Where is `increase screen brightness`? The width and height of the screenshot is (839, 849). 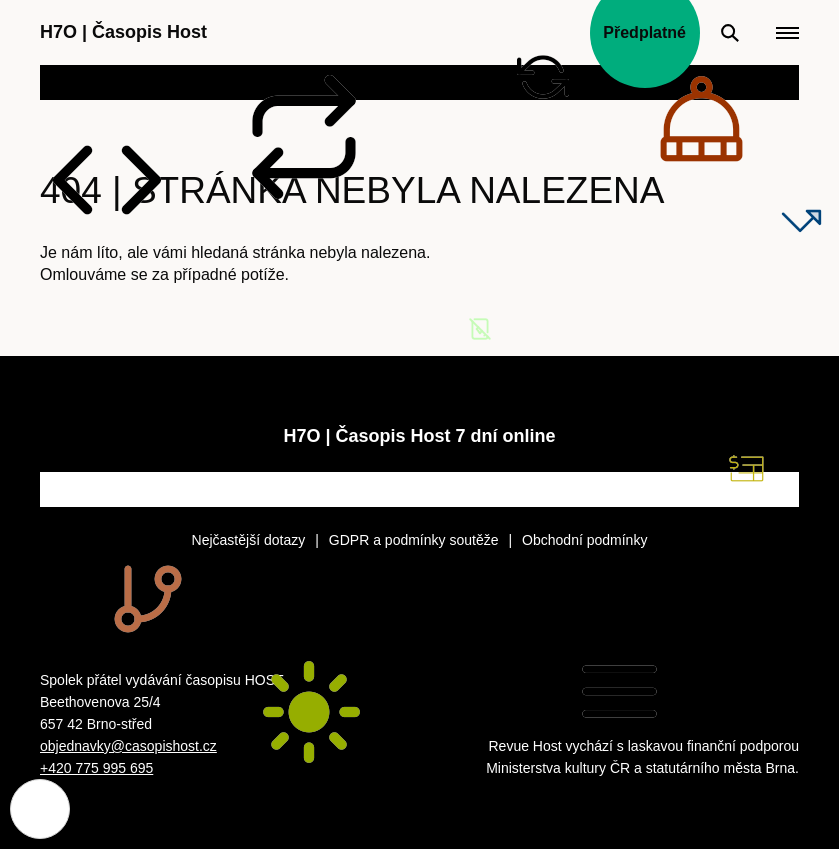
increase screen brightness is located at coordinates (309, 712).